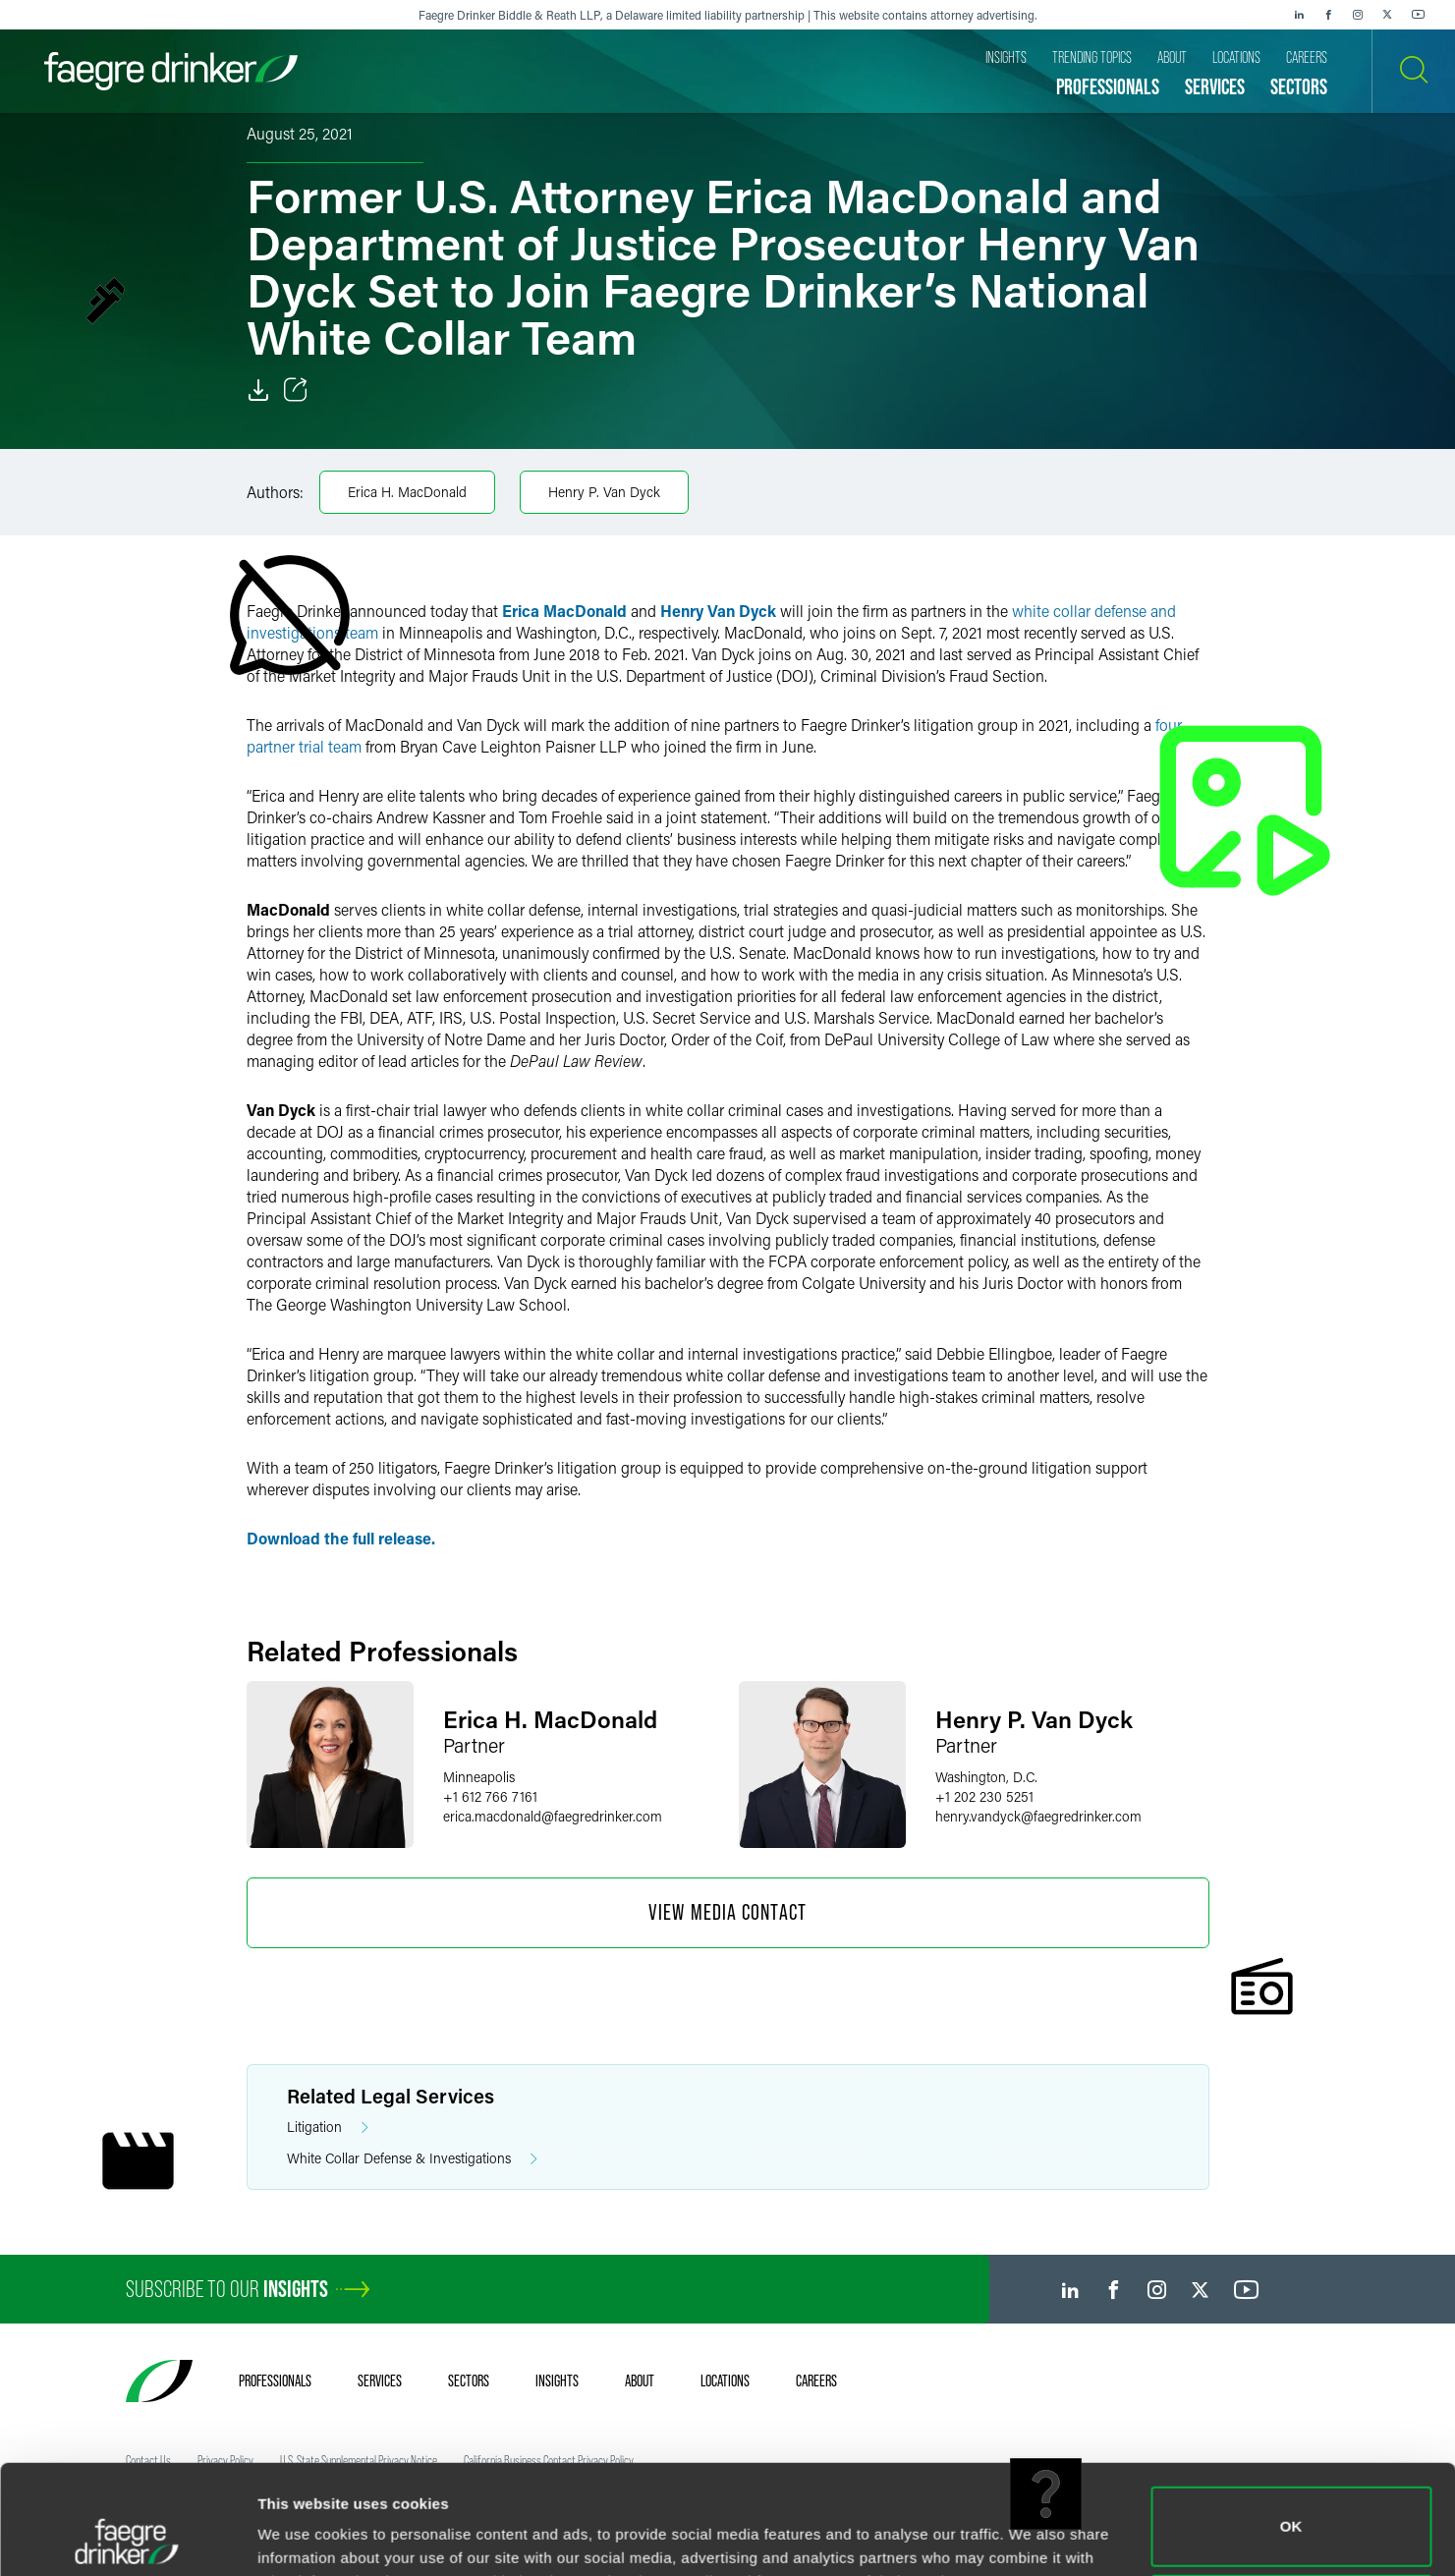  Describe the element at coordinates (1045, 2493) in the screenshot. I see `access help center or support resources` at that location.